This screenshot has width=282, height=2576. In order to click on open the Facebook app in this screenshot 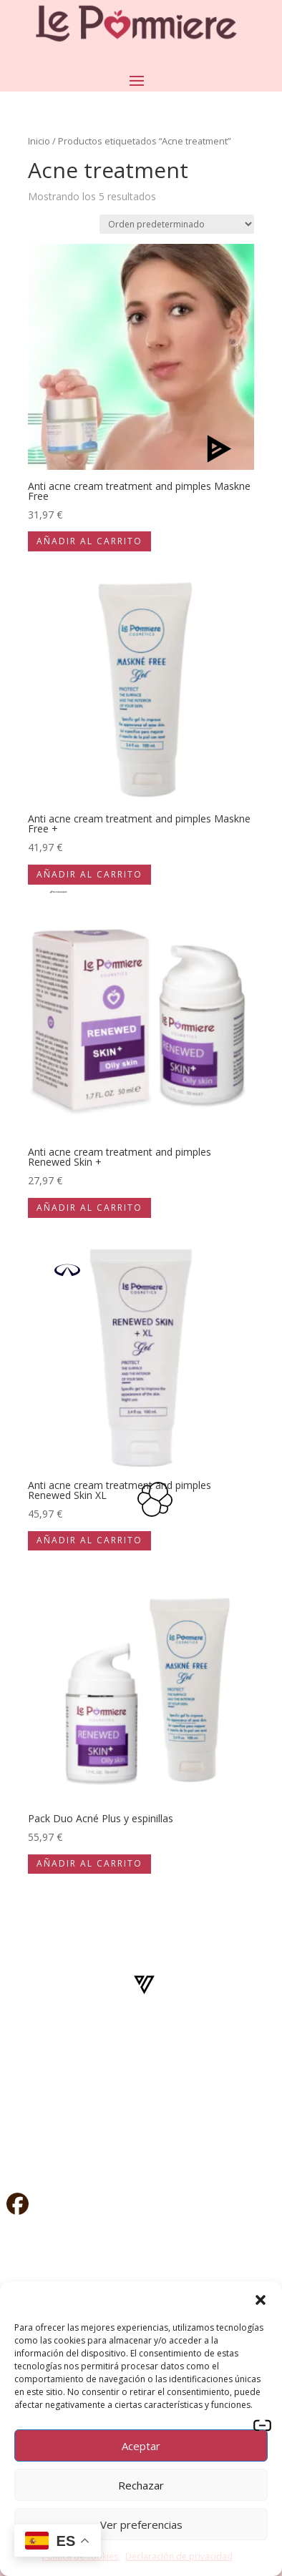, I will do `click(17, 2203)`.